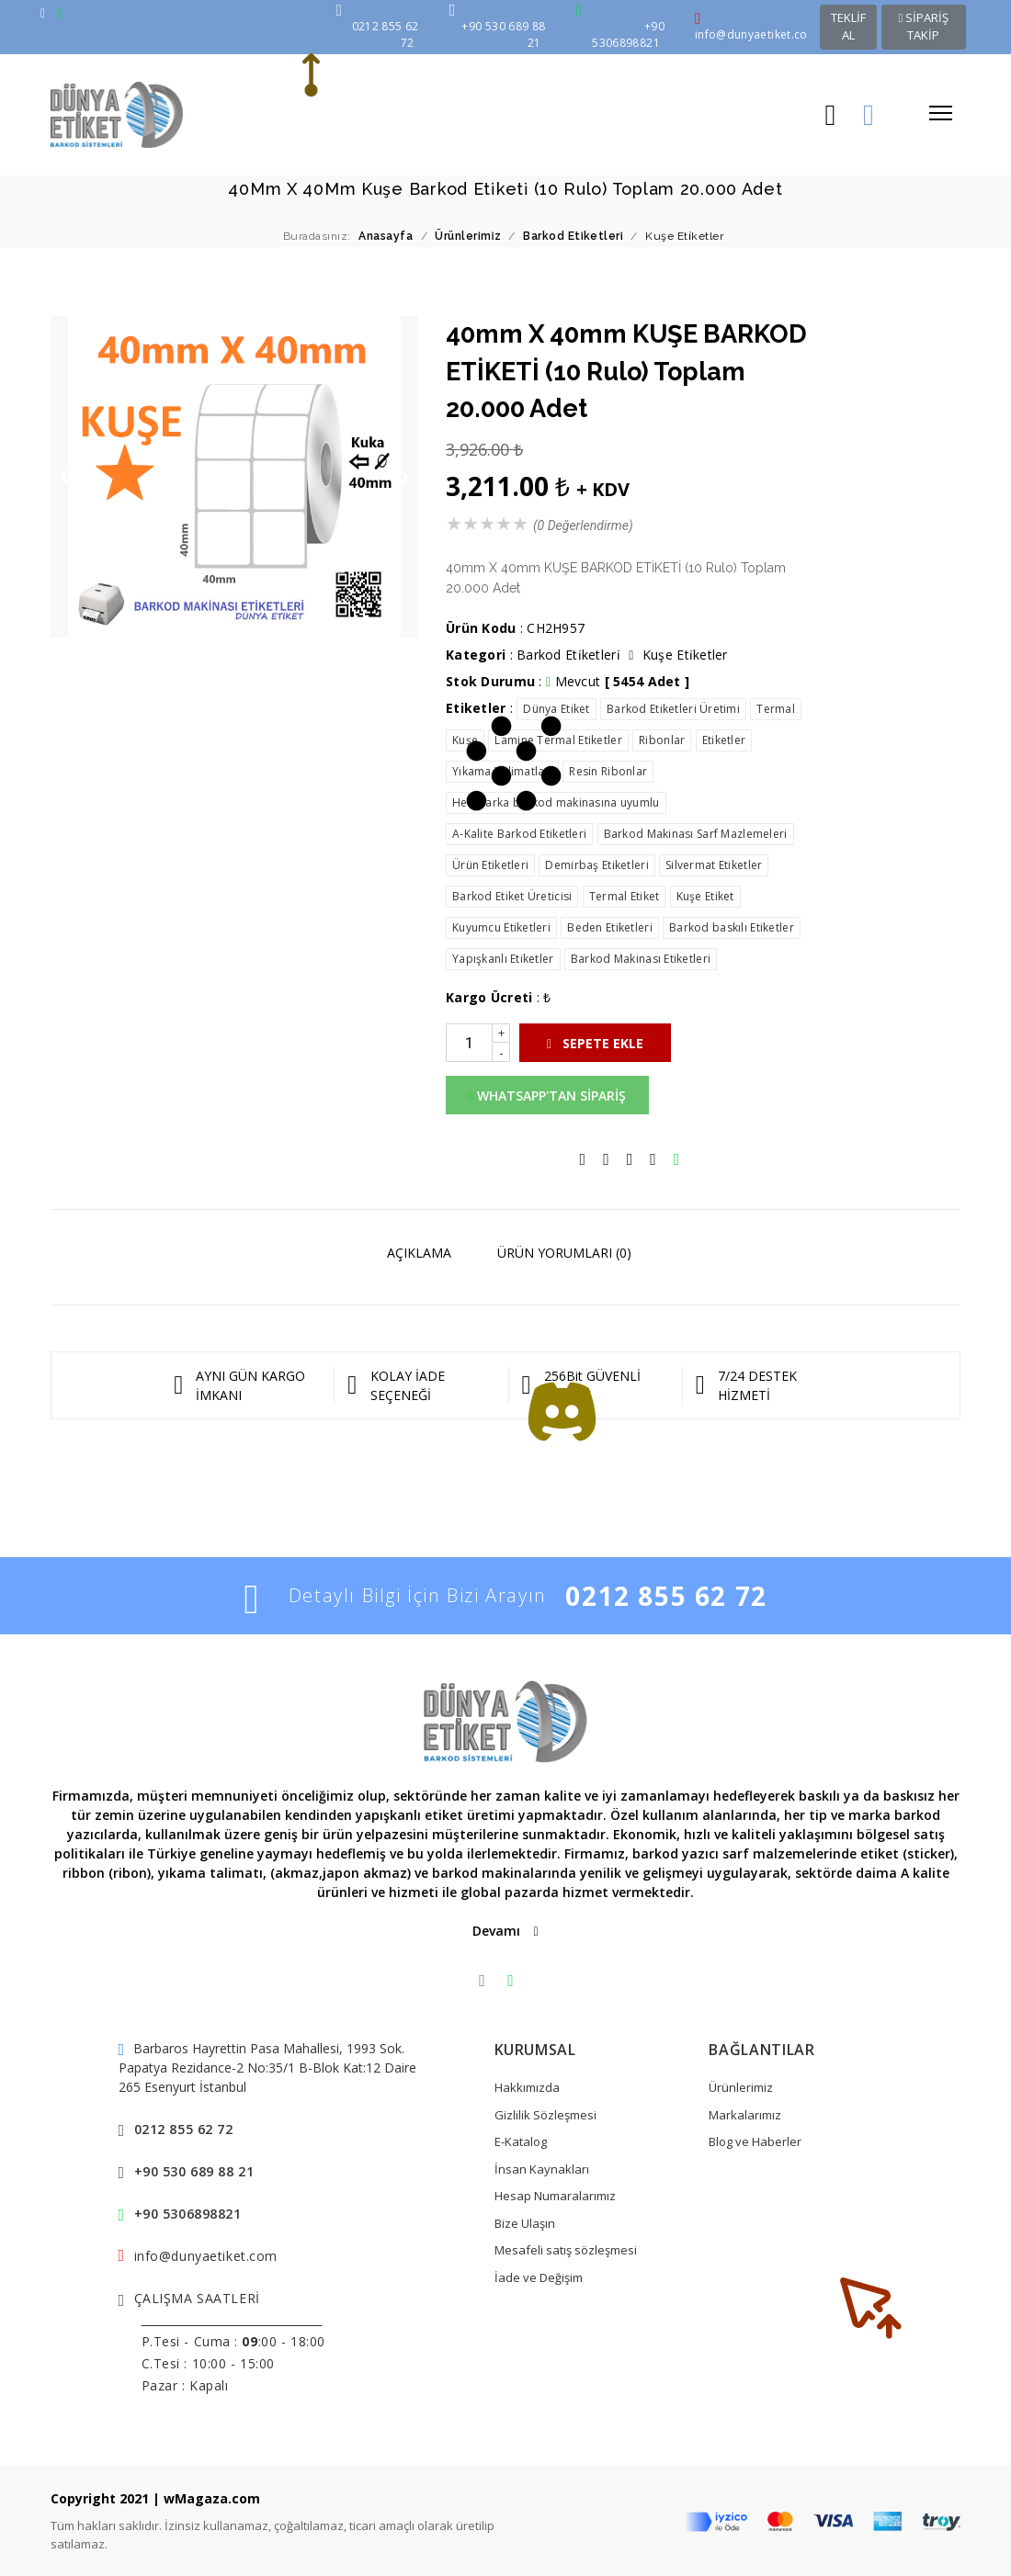 Image resolution: width=1011 pixels, height=2576 pixels. I want to click on scroll to top of page, so click(311, 74).